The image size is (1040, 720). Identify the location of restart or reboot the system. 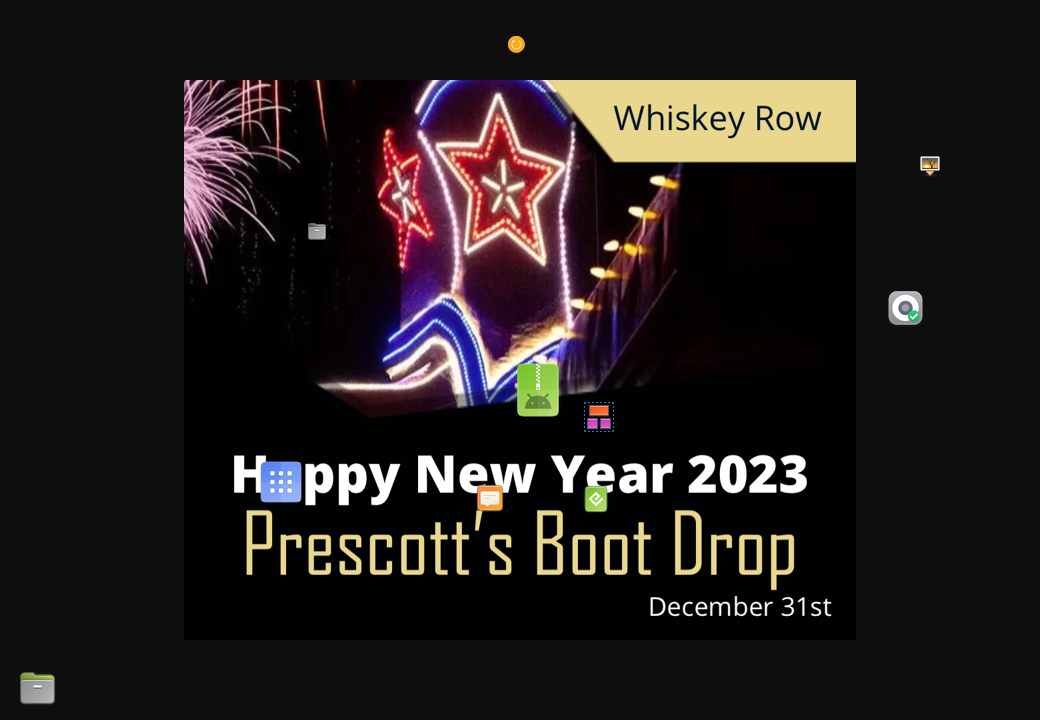
(516, 44).